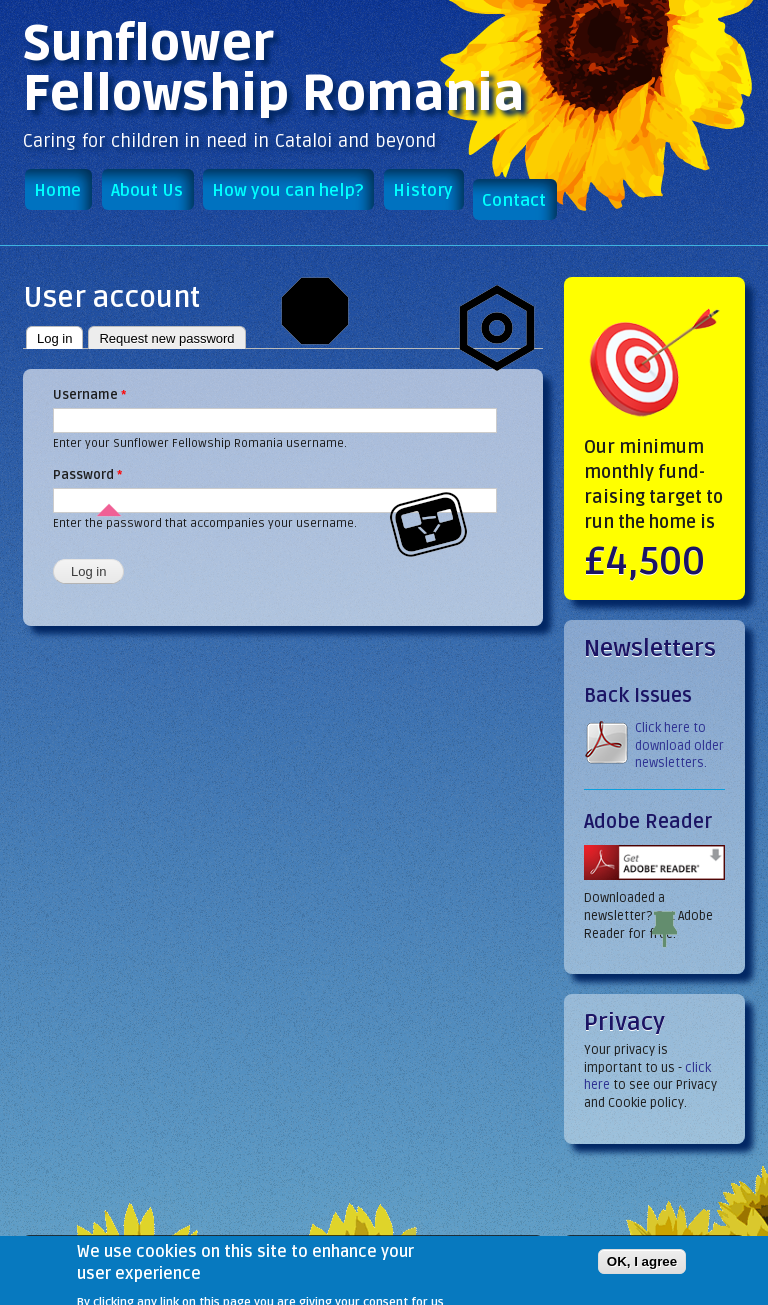 The image size is (768, 1305). What do you see at coordinates (109, 512) in the screenshot?
I see `collapse an expanded section or menu` at bounding box center [109, 512].